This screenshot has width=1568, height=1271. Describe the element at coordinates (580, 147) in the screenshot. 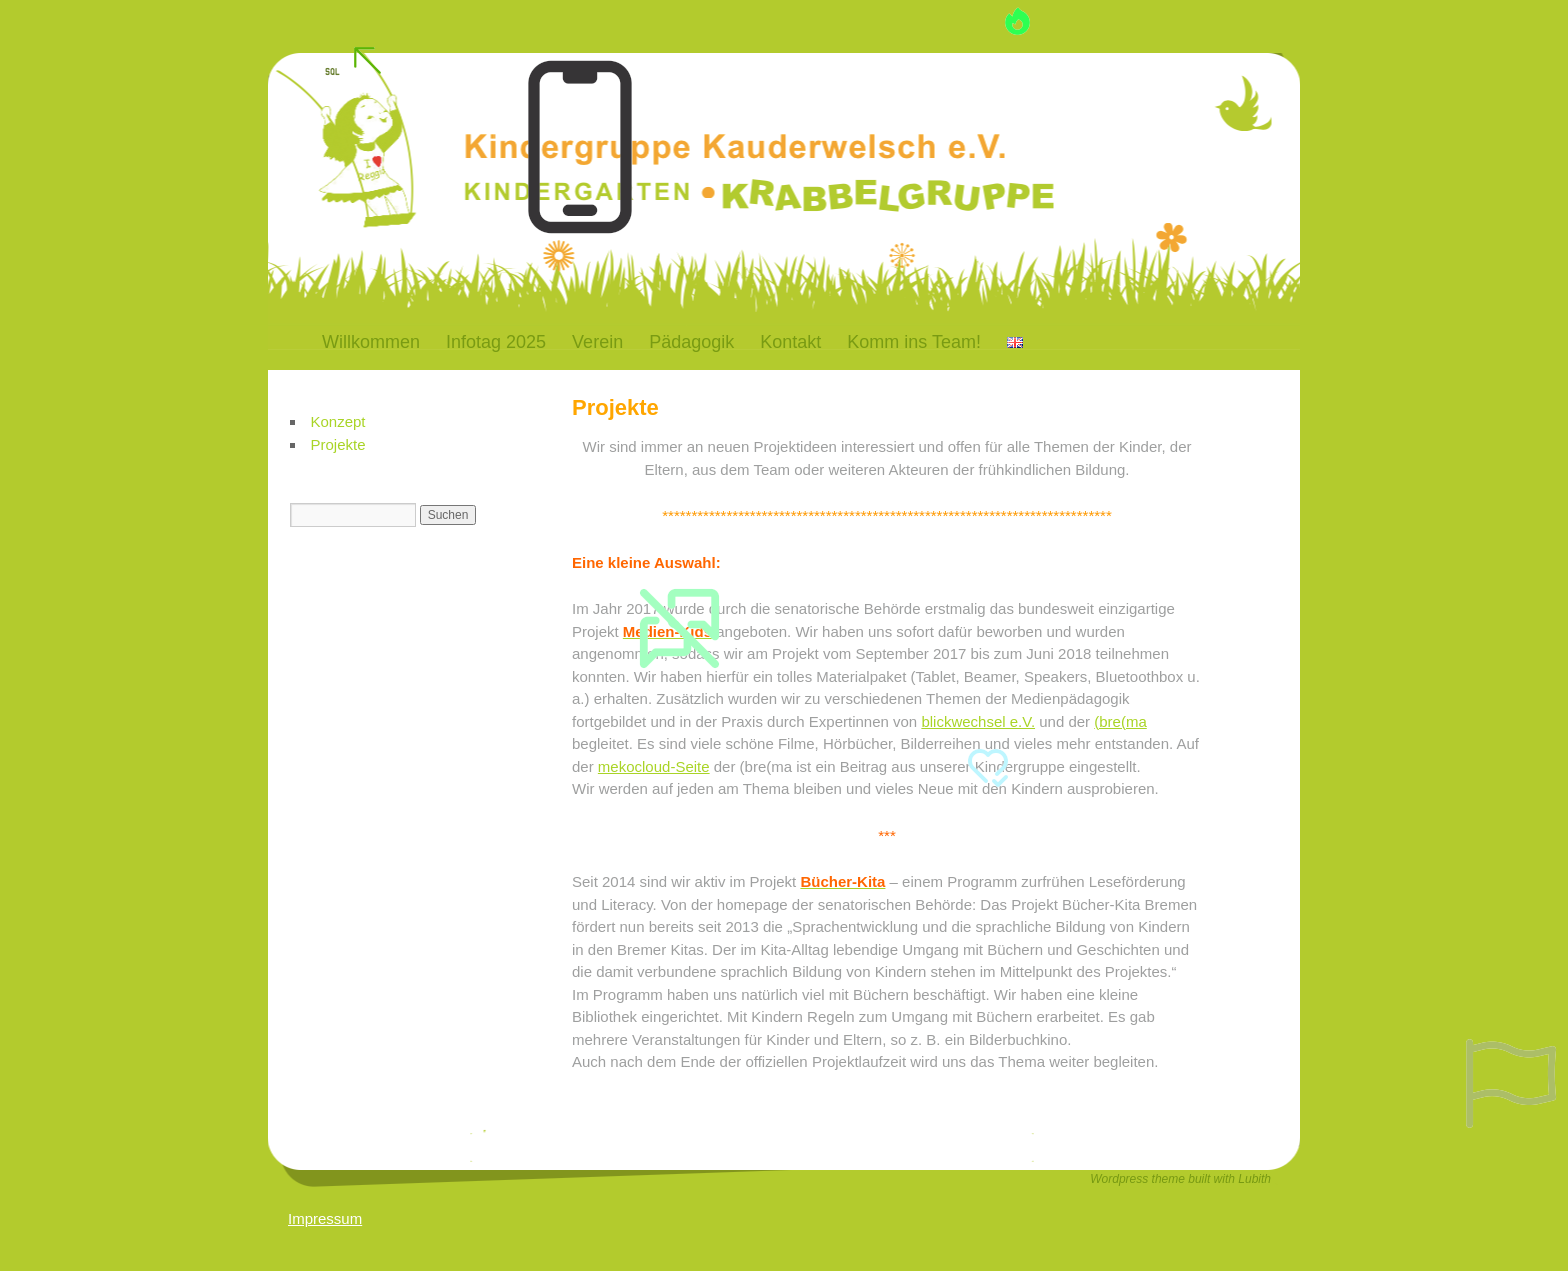

I see `access mobile device settings` at that location.